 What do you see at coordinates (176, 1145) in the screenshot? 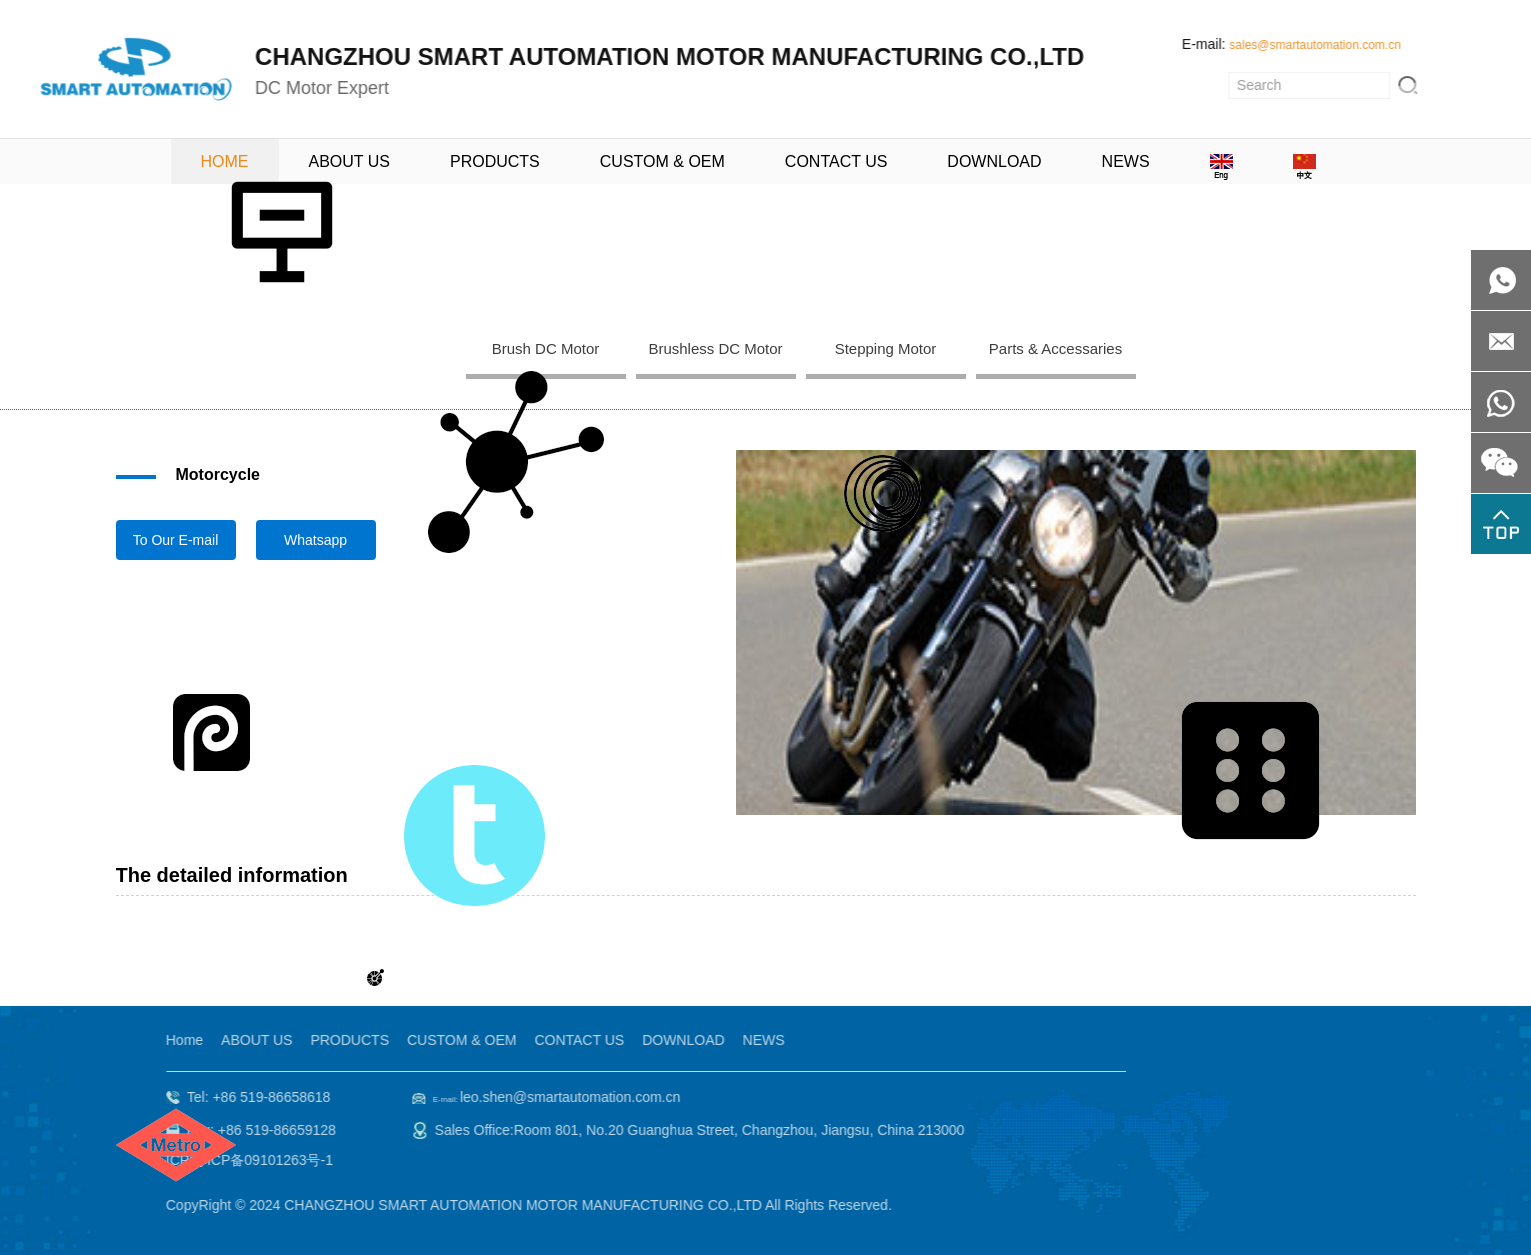
I see `open the Metro de Madrid transit app` at bounding box center [176, 1145].